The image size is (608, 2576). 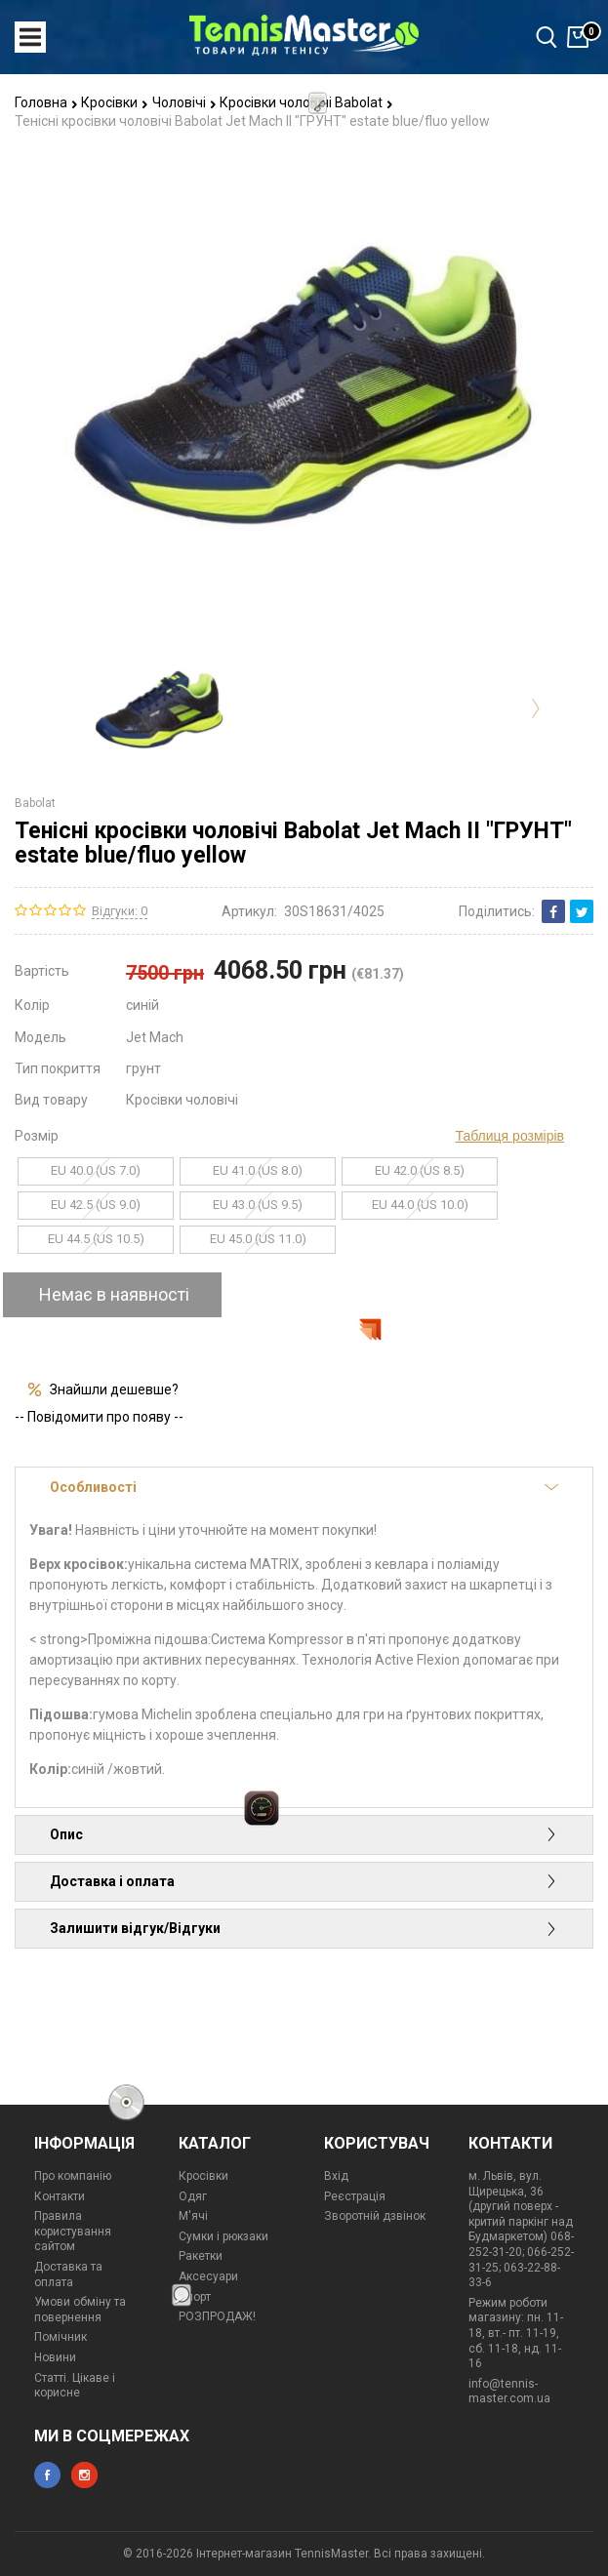 I want to click on open office or productivity applications, so click(x=317, y=102).